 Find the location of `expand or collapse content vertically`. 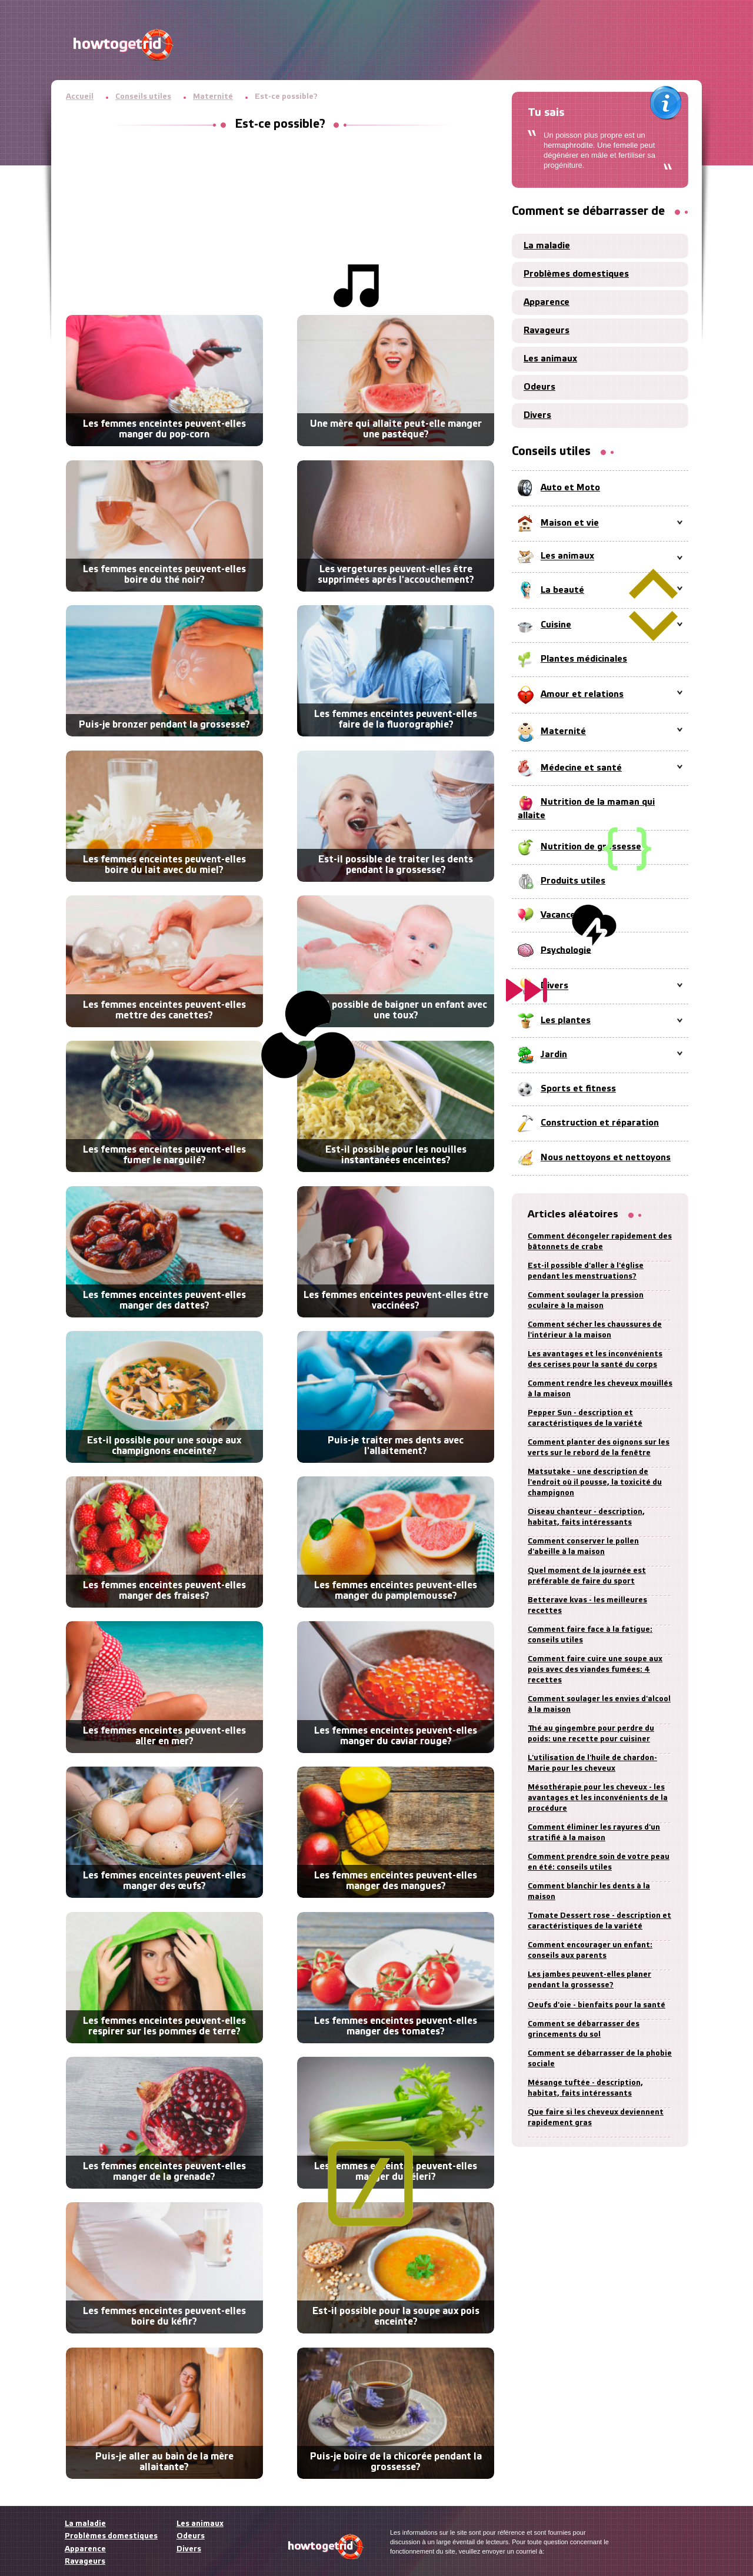

expand or collapse content vertically is located at coordinates (653, 605).